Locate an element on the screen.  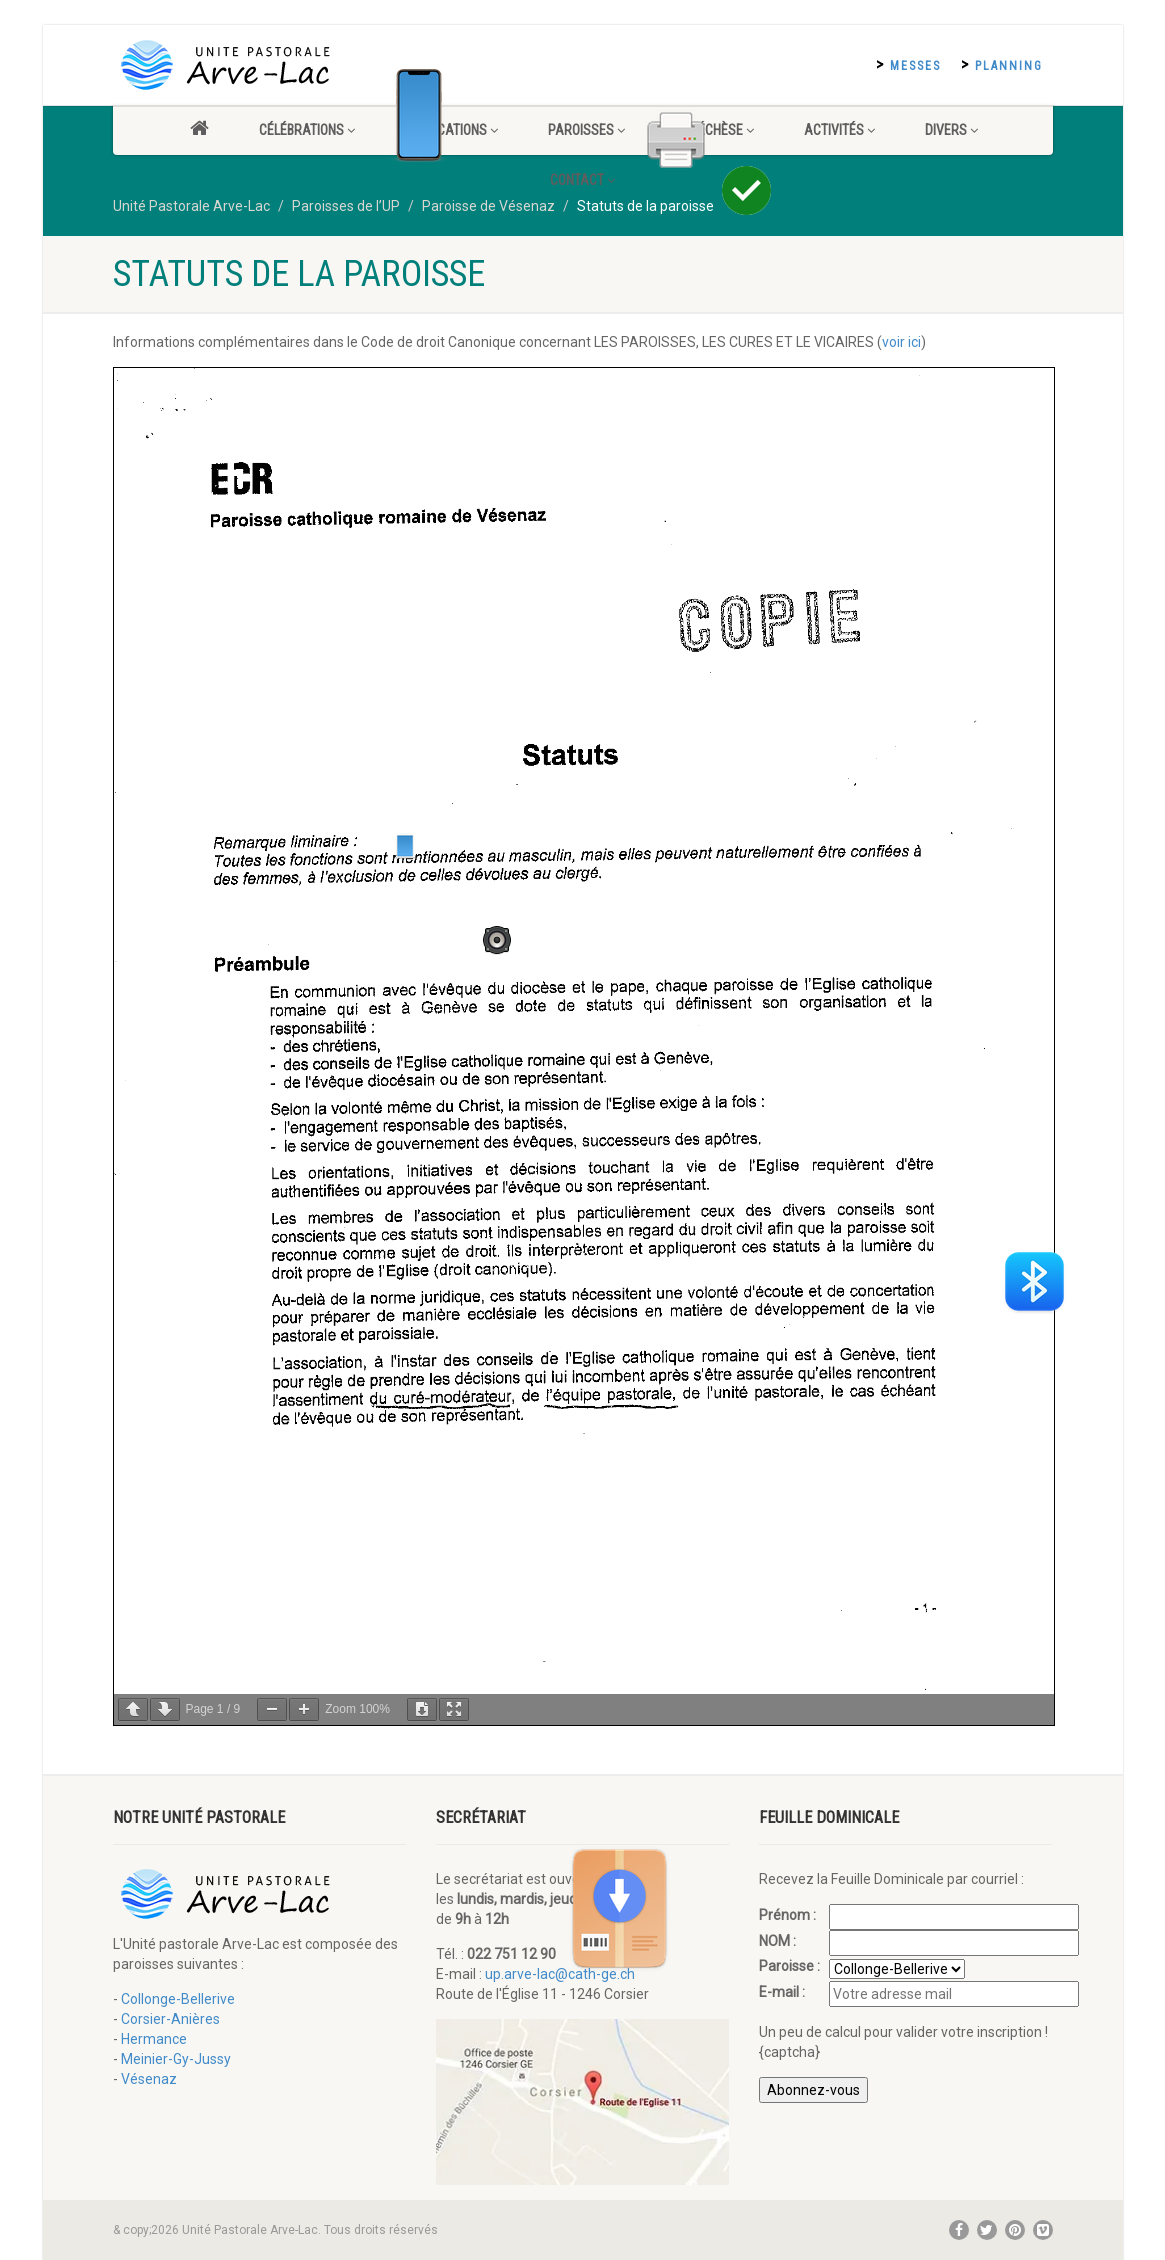
view connected iPad Pro device is located at coordinates (405, 846).